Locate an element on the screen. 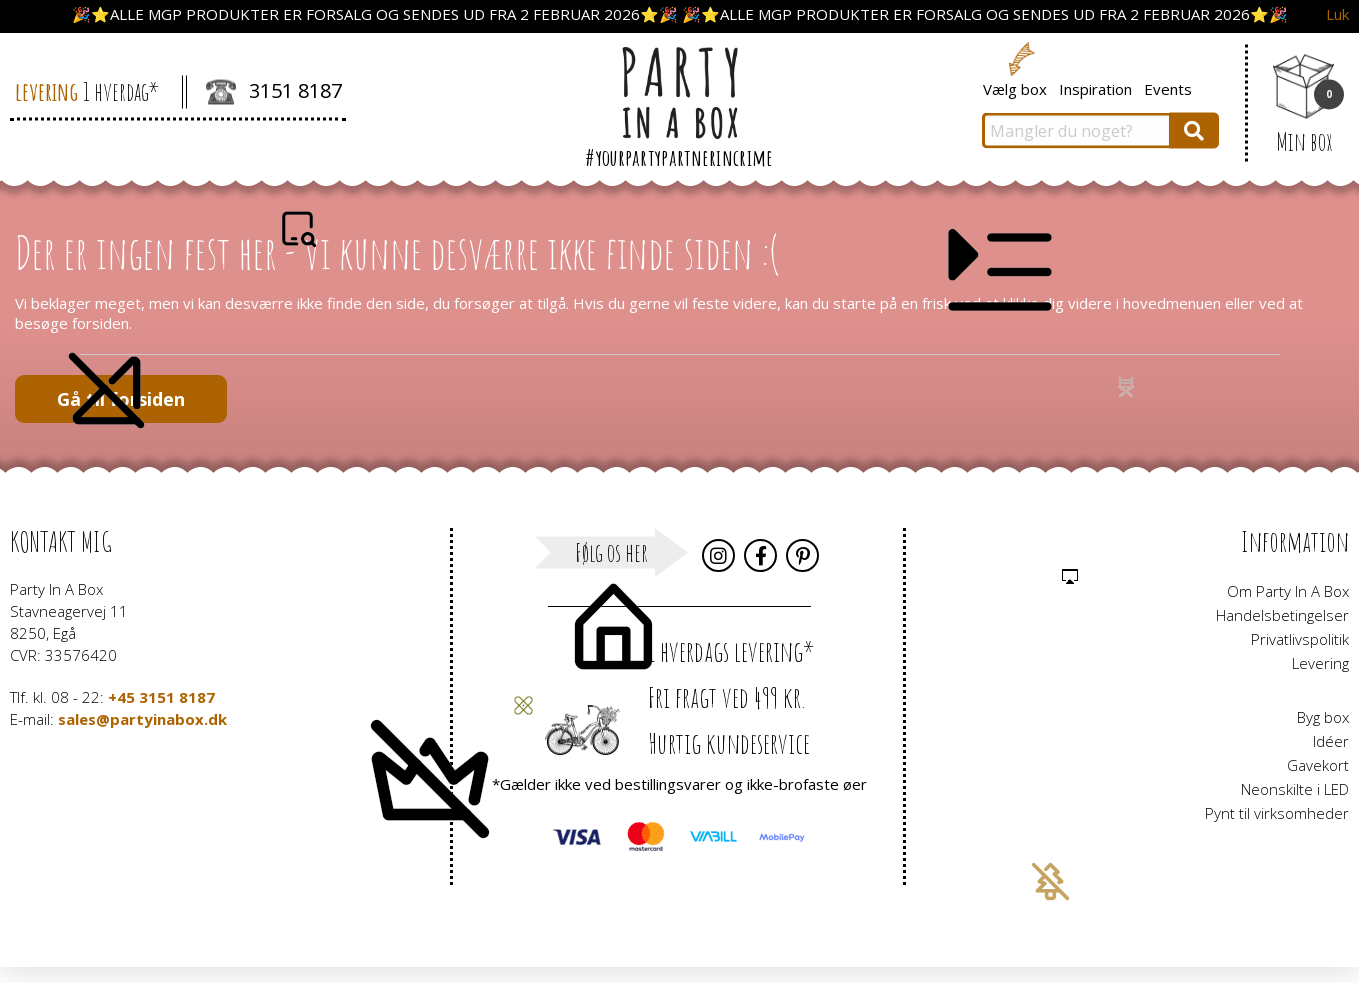 This screenshot has width=1359, height=983. access director or filmmaker tools is located at coordinates (1126, 387).